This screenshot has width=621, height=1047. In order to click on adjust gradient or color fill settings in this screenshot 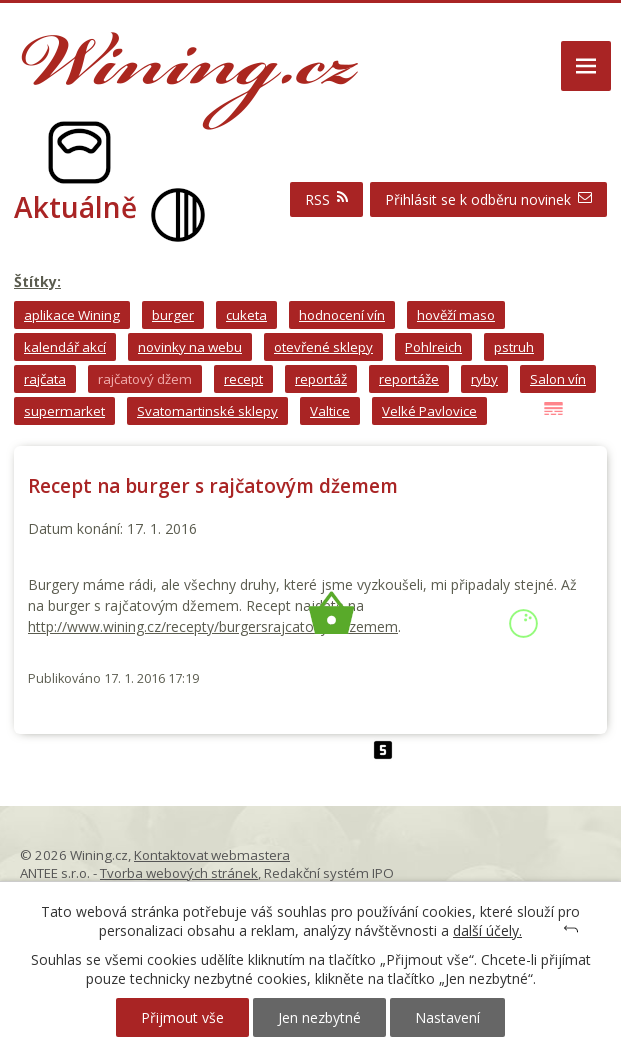, I will do `click(553, 408)`.